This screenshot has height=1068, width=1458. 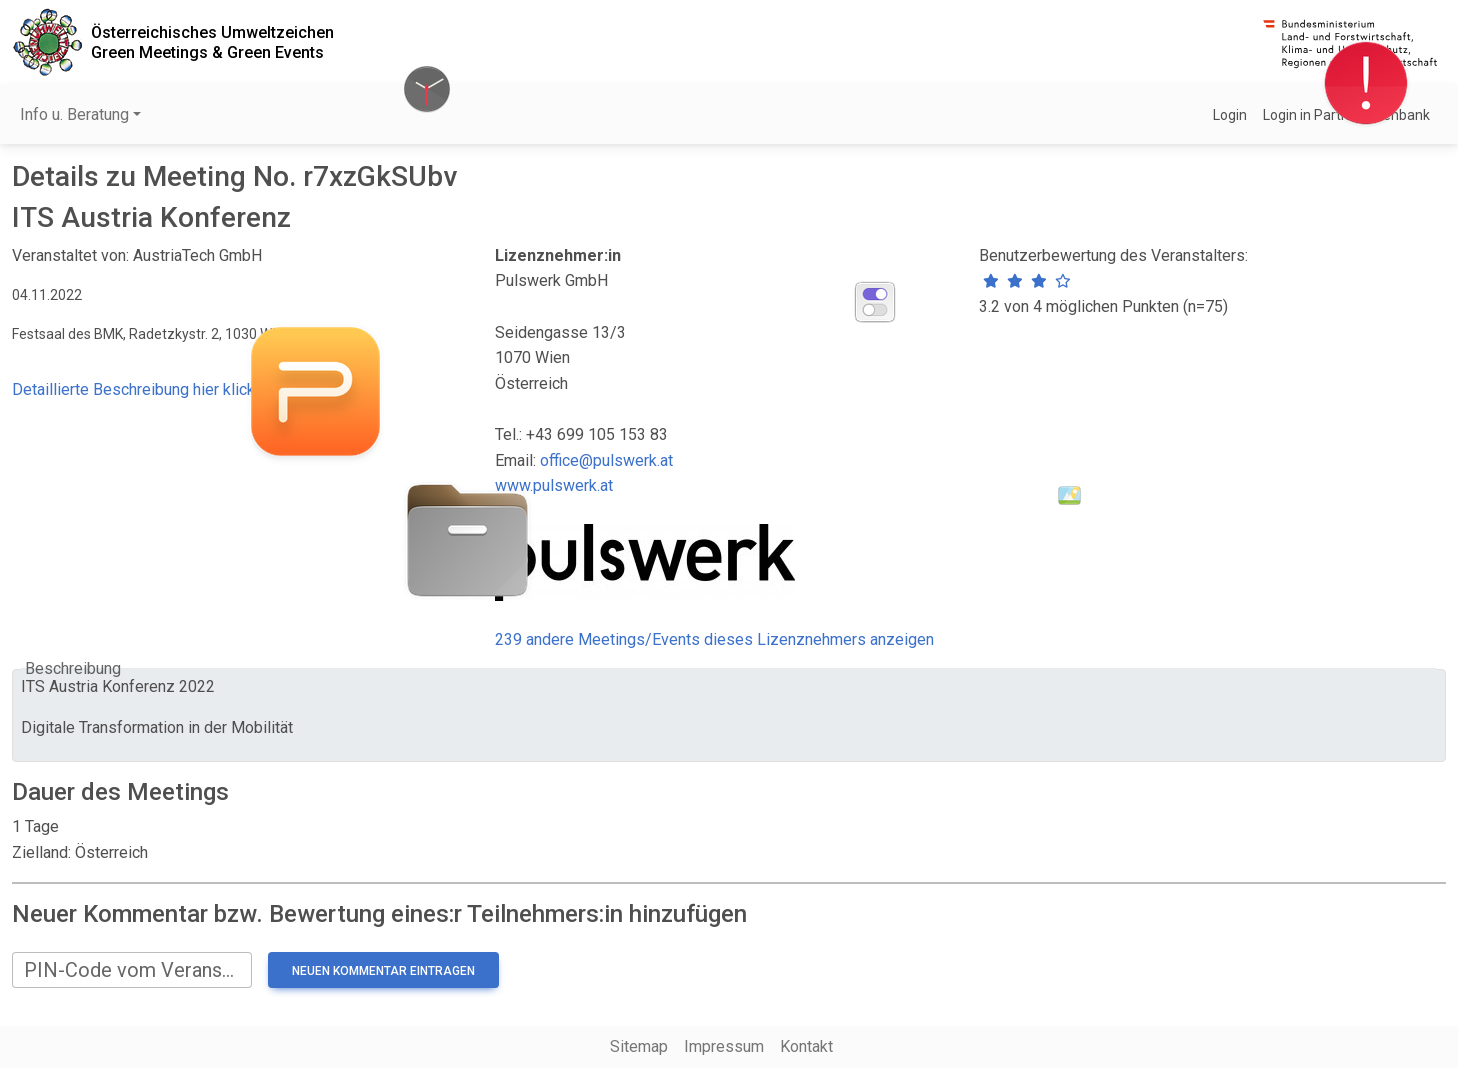 I want to click on open the photos app, so click(x=1069, y=495).